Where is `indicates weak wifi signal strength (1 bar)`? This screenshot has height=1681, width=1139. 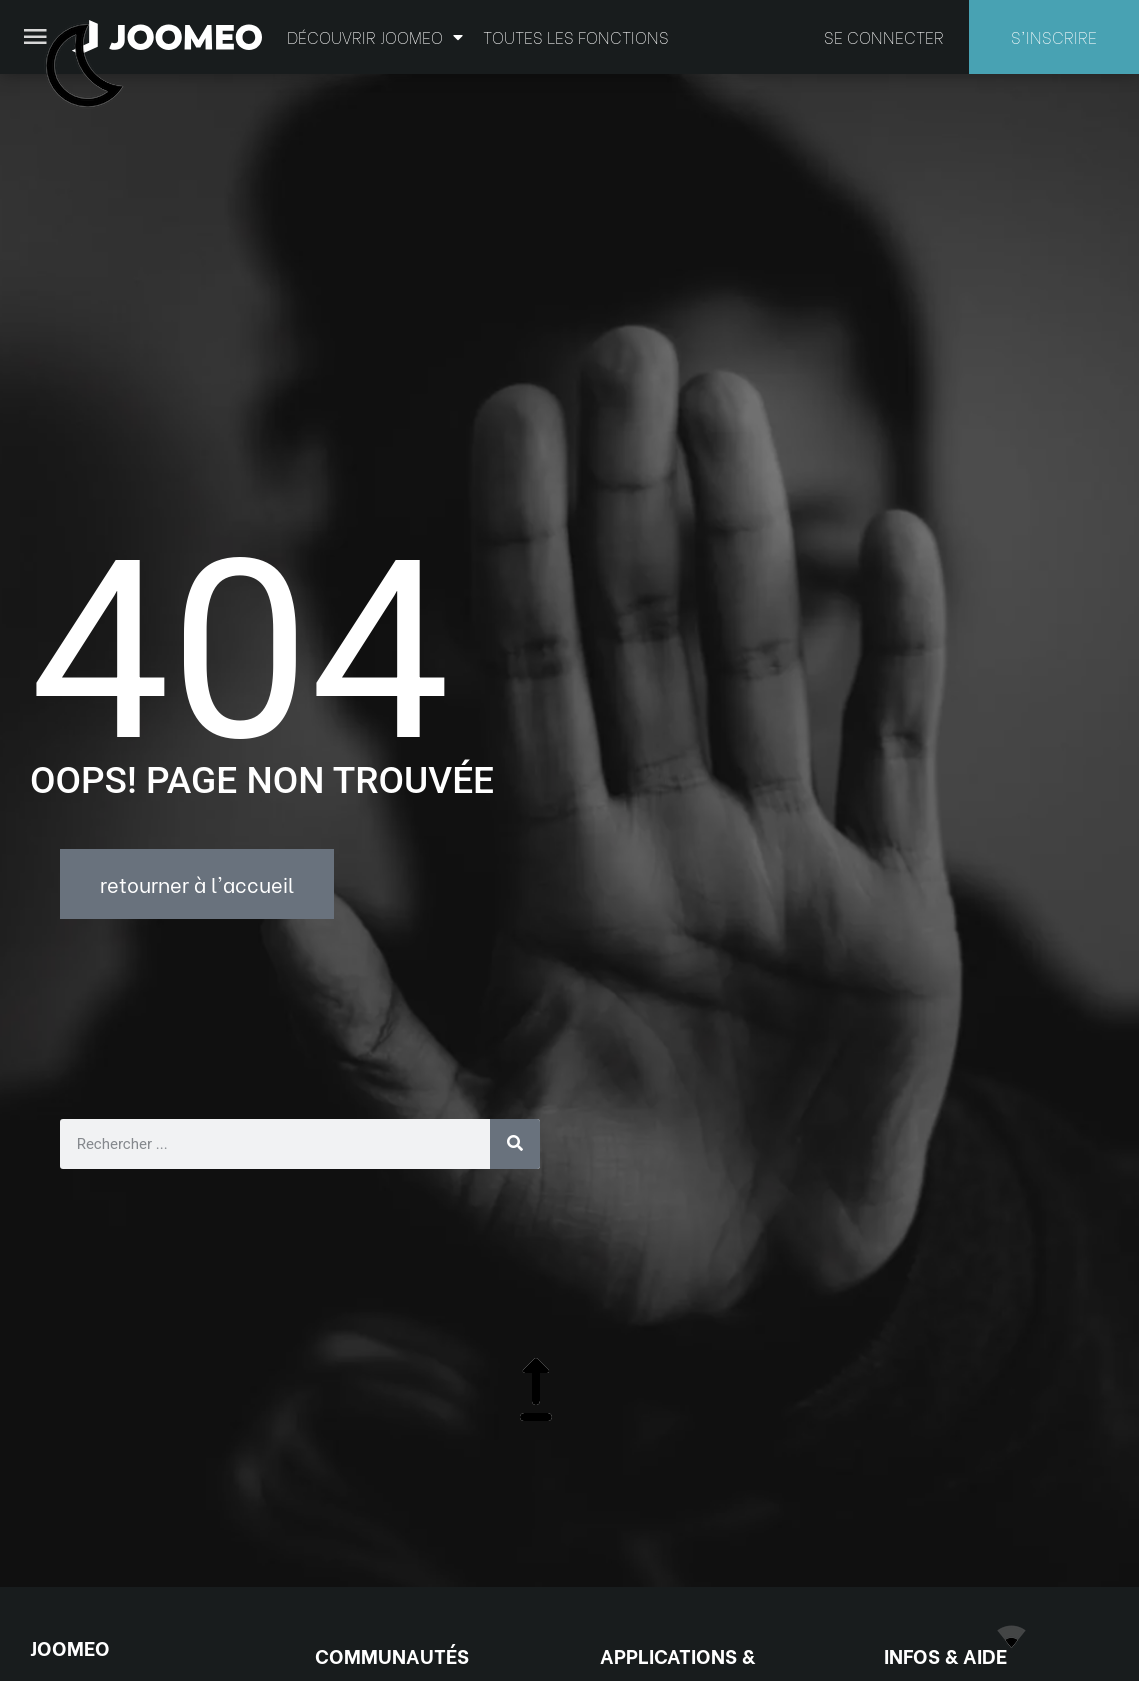 indicates weak wifi signal strength (1 bar) is located at coordinates (1011, 1636).